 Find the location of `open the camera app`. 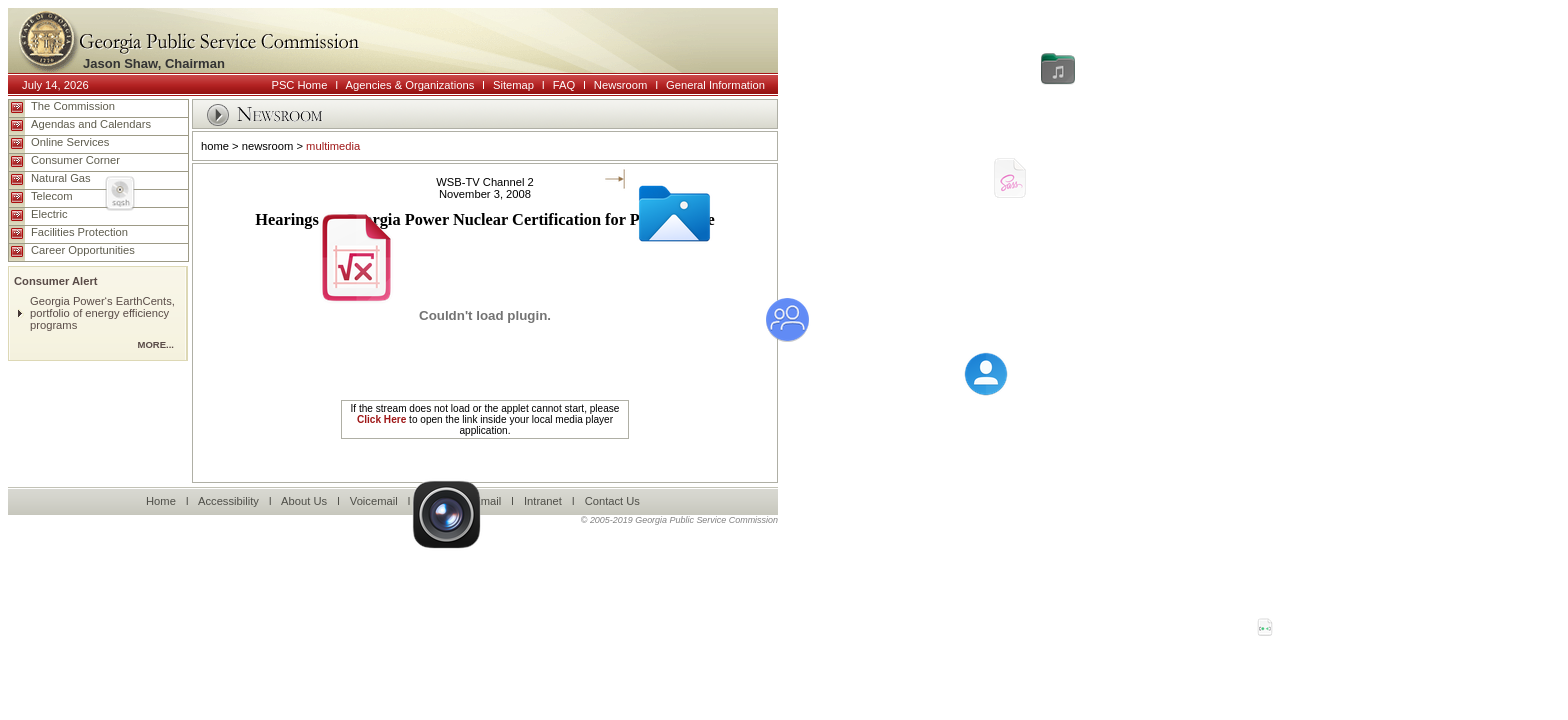

open the camera app is located at coordinates (446, 514).